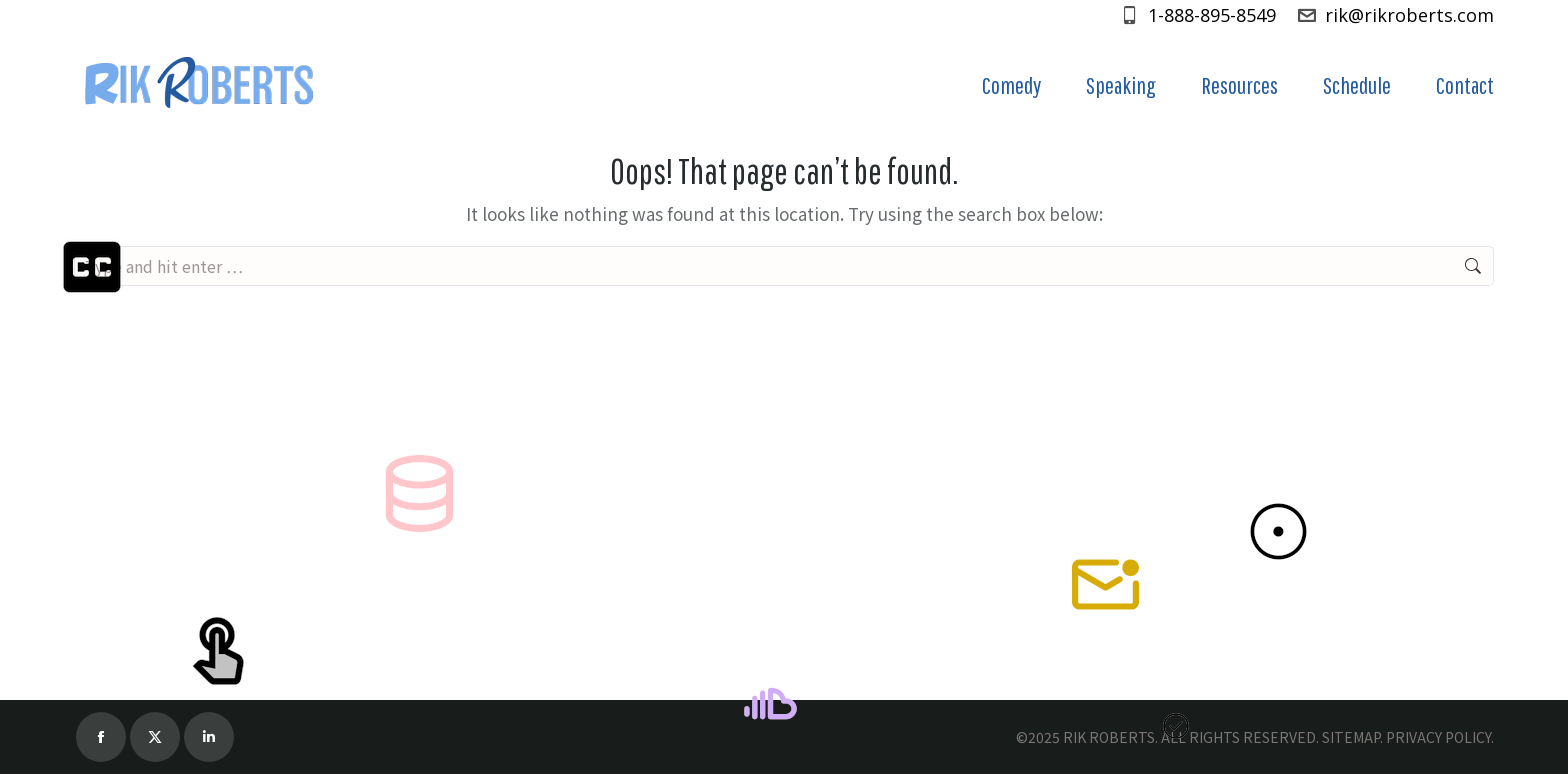 The width and height of the screenshot is (1568, 774). What do you see at coordinates (92, 267) in the screenshot?
I see `toggle closed captions on video` at bounding box center [92, 267].